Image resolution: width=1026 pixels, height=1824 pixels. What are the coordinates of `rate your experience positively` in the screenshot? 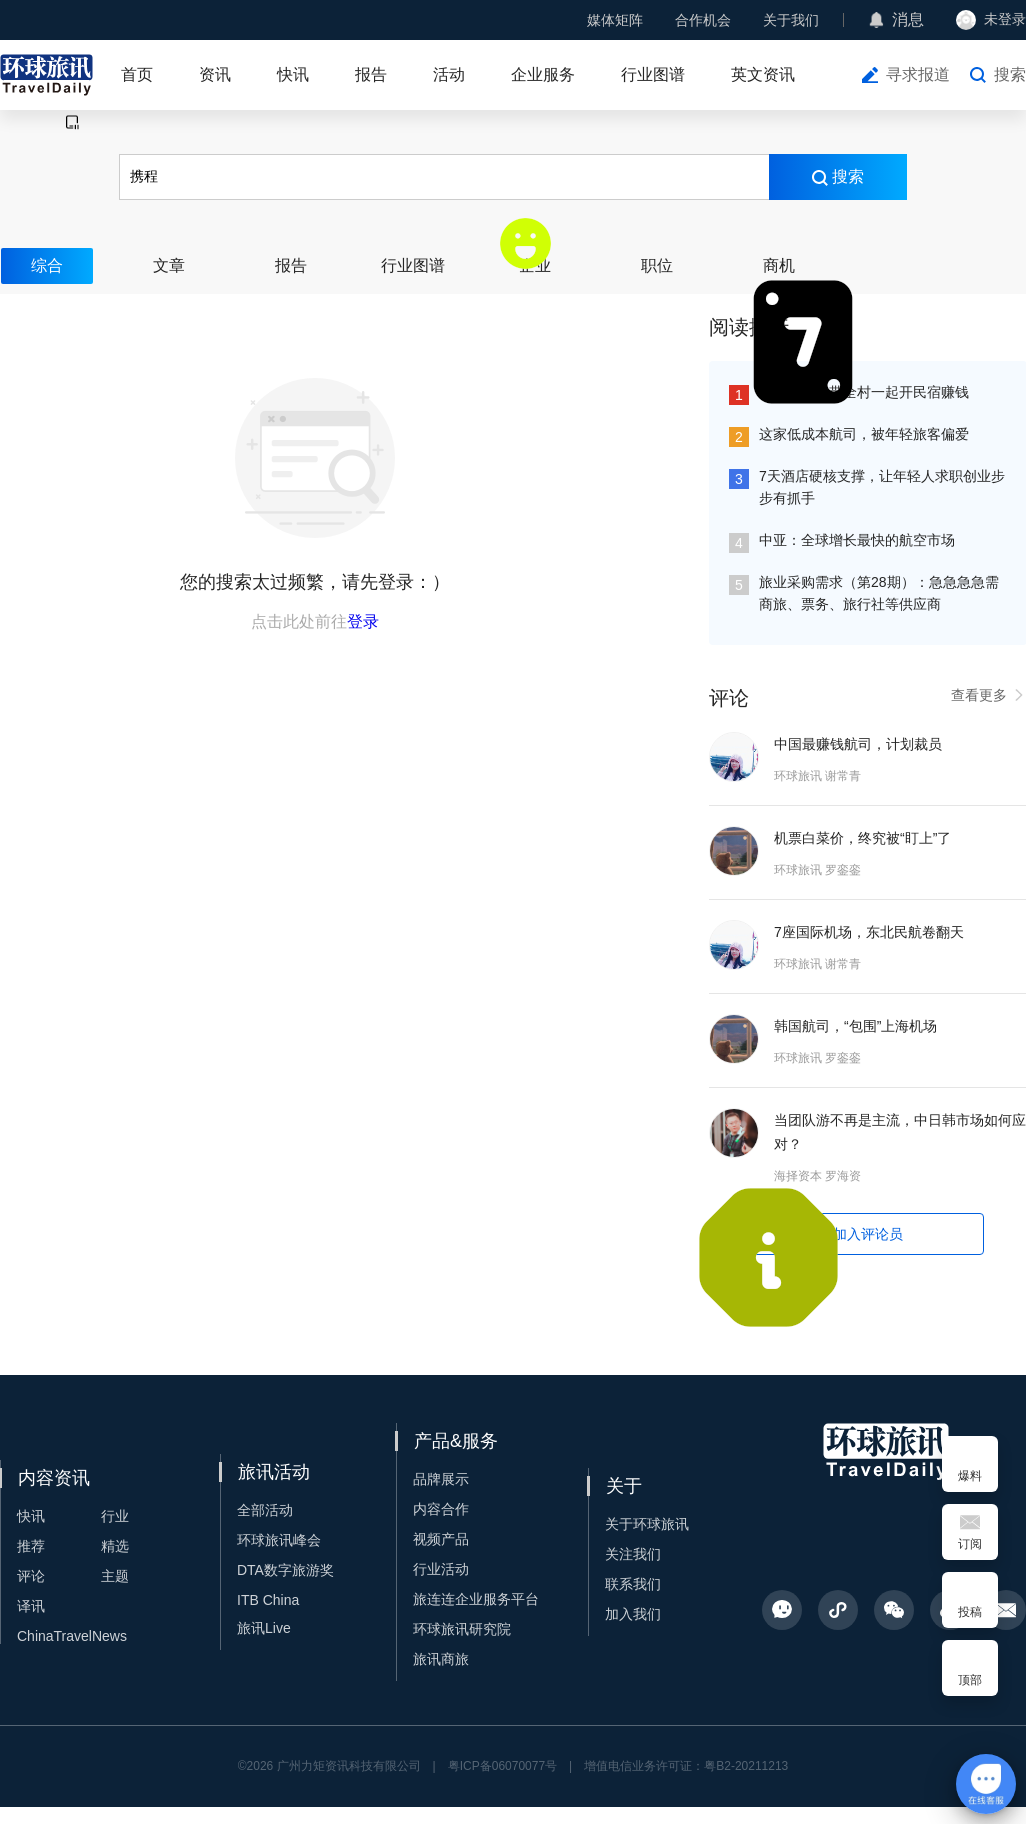 It's located at (525, 243).